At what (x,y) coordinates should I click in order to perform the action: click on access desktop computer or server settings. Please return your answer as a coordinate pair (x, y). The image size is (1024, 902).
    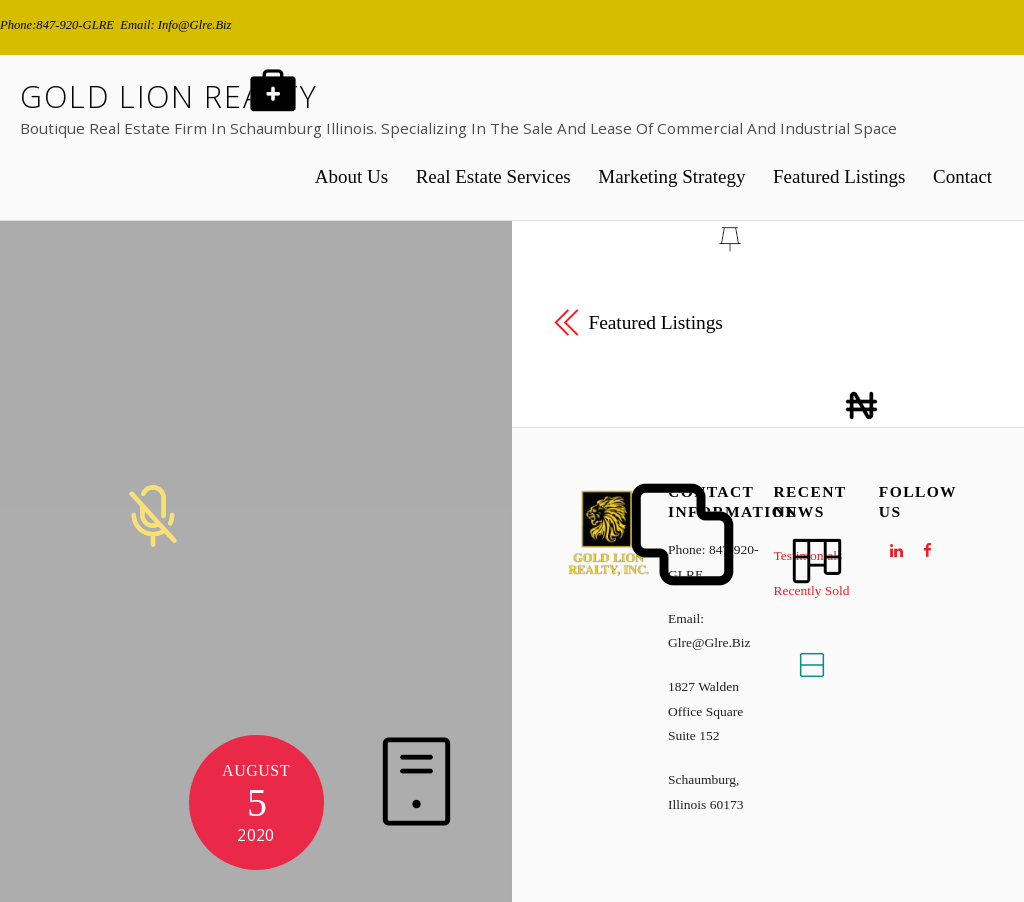
    Looking at the image, I should click on (416, 781).